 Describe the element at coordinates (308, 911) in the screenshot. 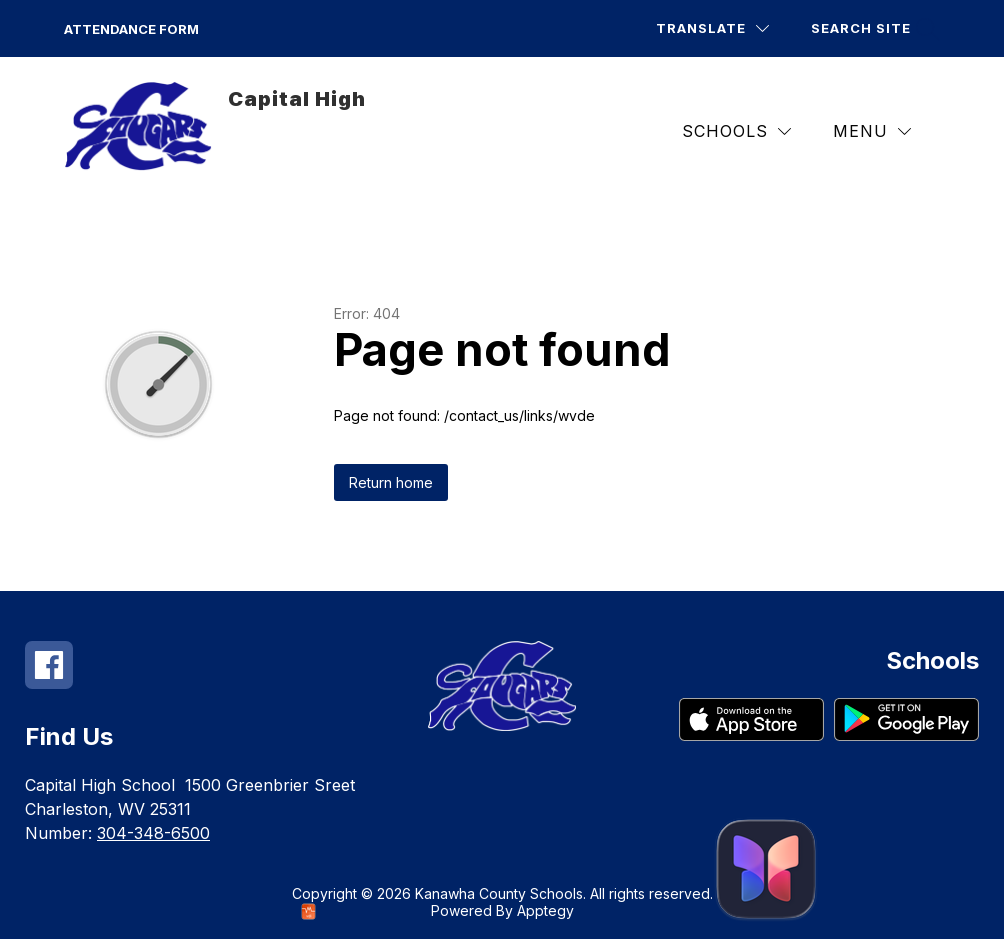

I see `VirtualBox disk image file` at that location.